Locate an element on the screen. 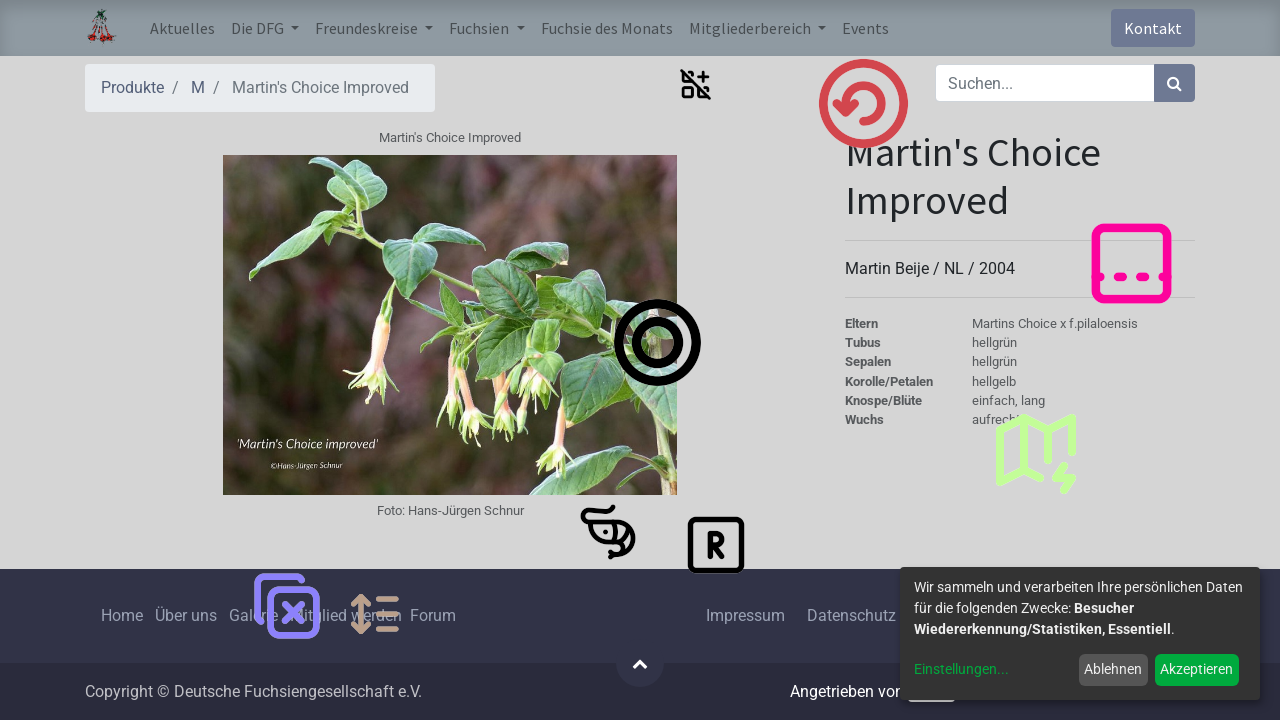  indicates creative commons share-alike license is located at coordinates (863, 103).